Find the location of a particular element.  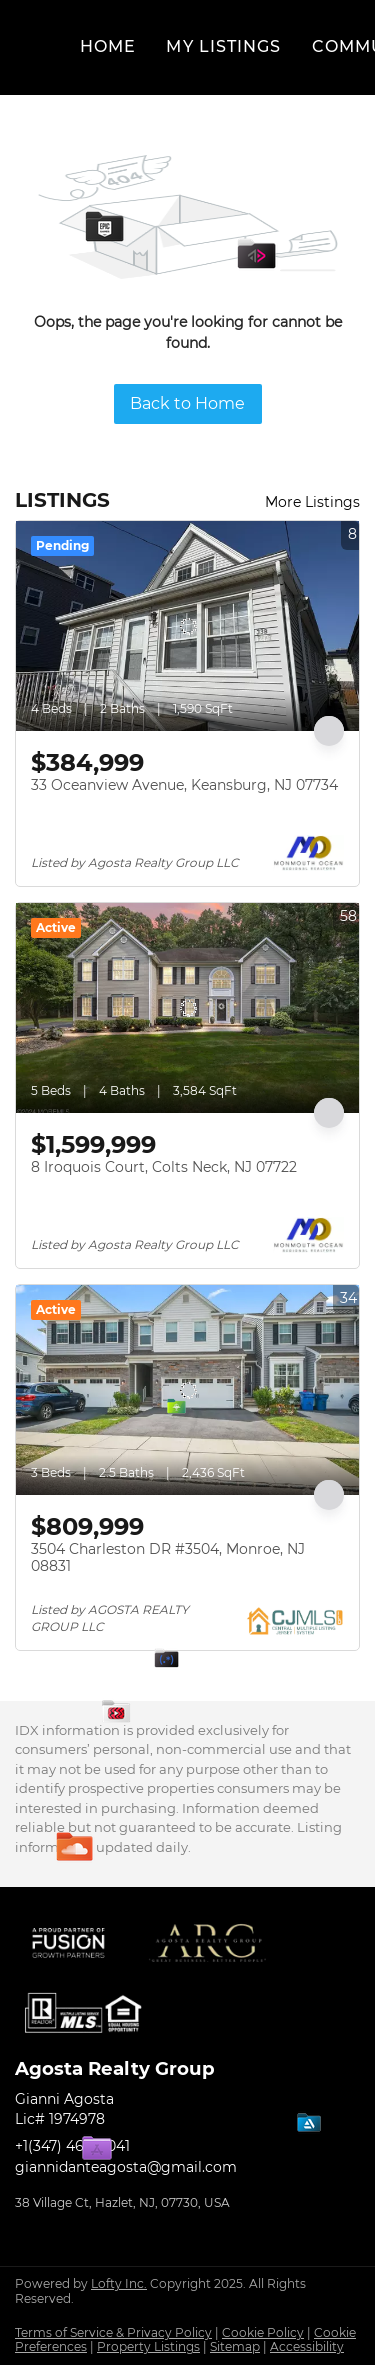

open your SoundCloud downloads folder is located at coordinates (74, 1847).